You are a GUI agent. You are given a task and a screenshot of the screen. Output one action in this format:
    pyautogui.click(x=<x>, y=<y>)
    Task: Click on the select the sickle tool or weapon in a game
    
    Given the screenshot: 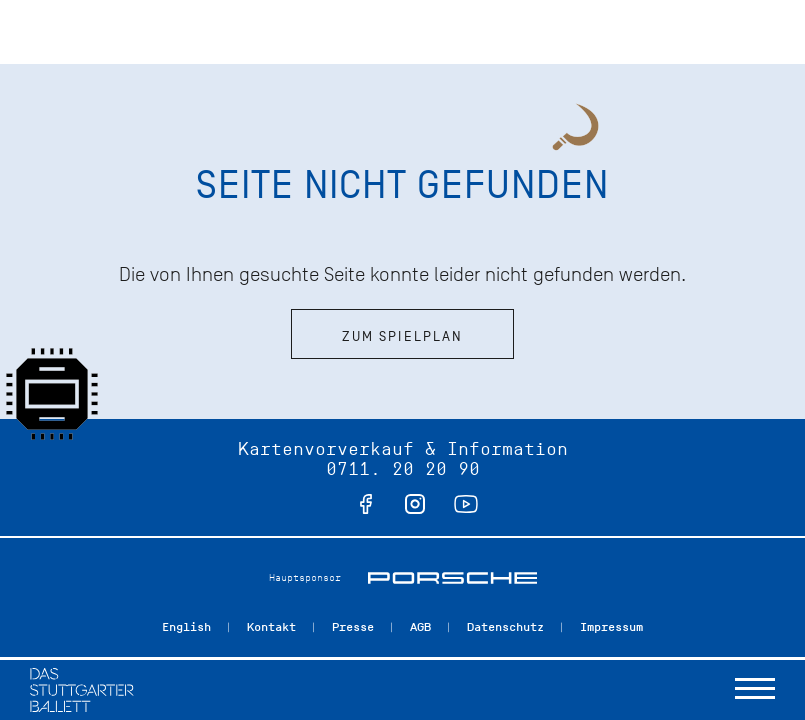 What is the action you would take?
    pyautogui.click(x=575, y=126)
    